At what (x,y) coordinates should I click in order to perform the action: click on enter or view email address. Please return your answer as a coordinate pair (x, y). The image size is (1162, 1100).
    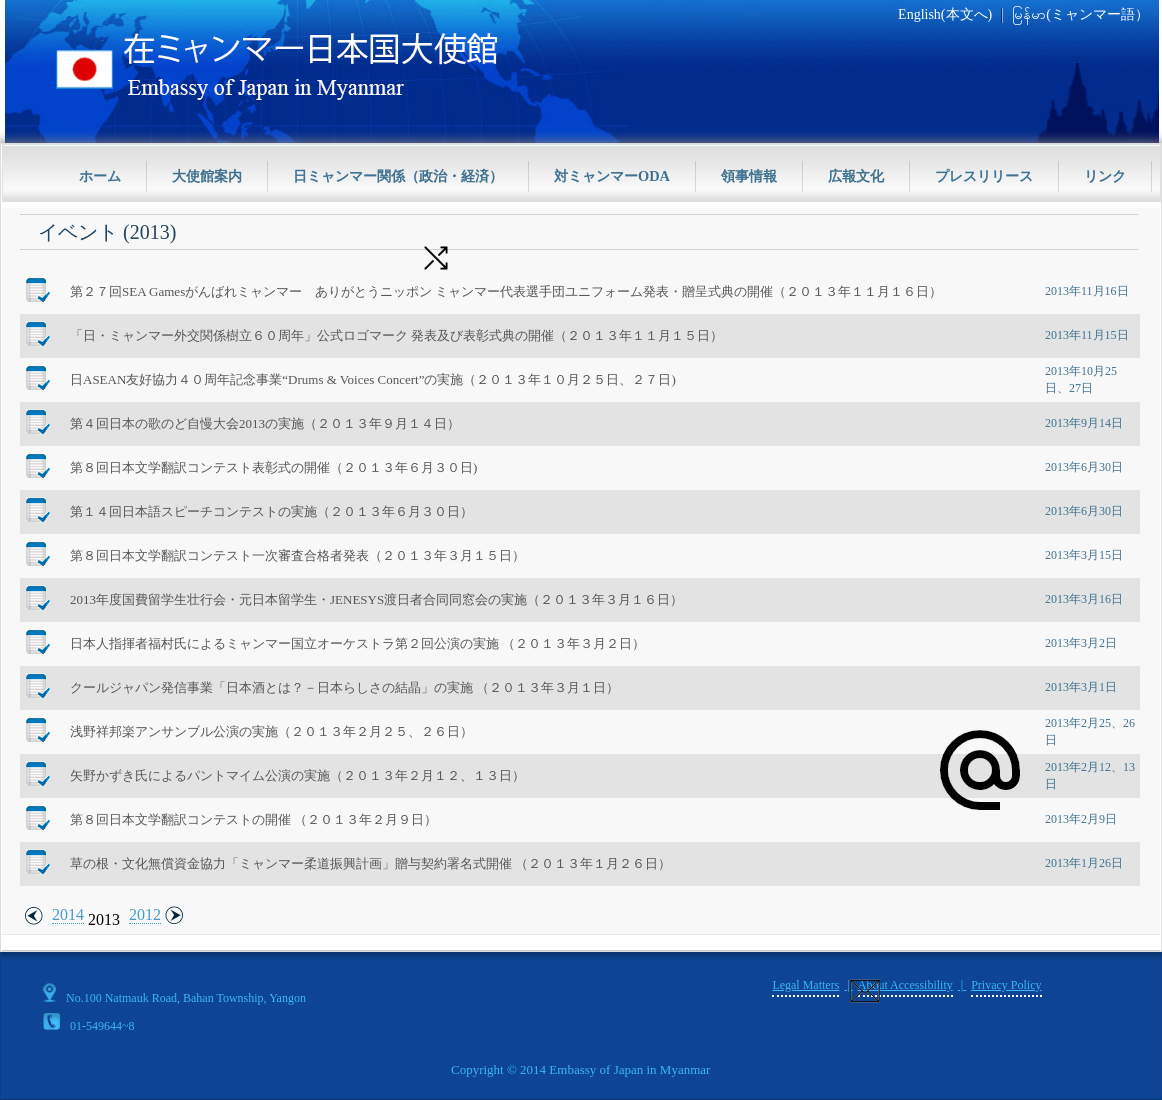
    Looking at the image, I should click on (980, 770).